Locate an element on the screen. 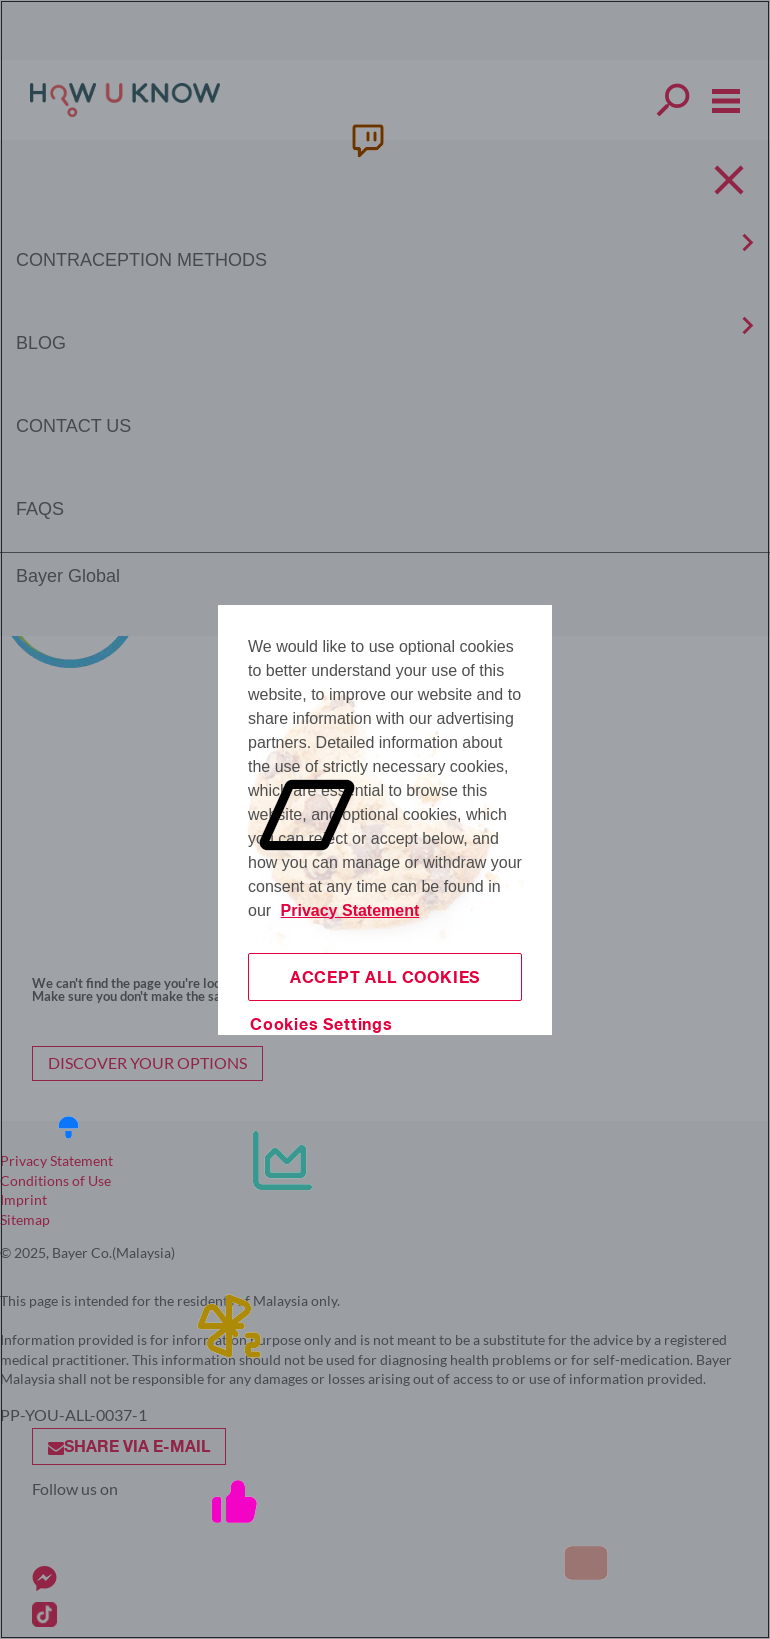 The height and width of the screenshot is (1639, 770). select parallelogram shape tool is located at coordinates (307, 815).